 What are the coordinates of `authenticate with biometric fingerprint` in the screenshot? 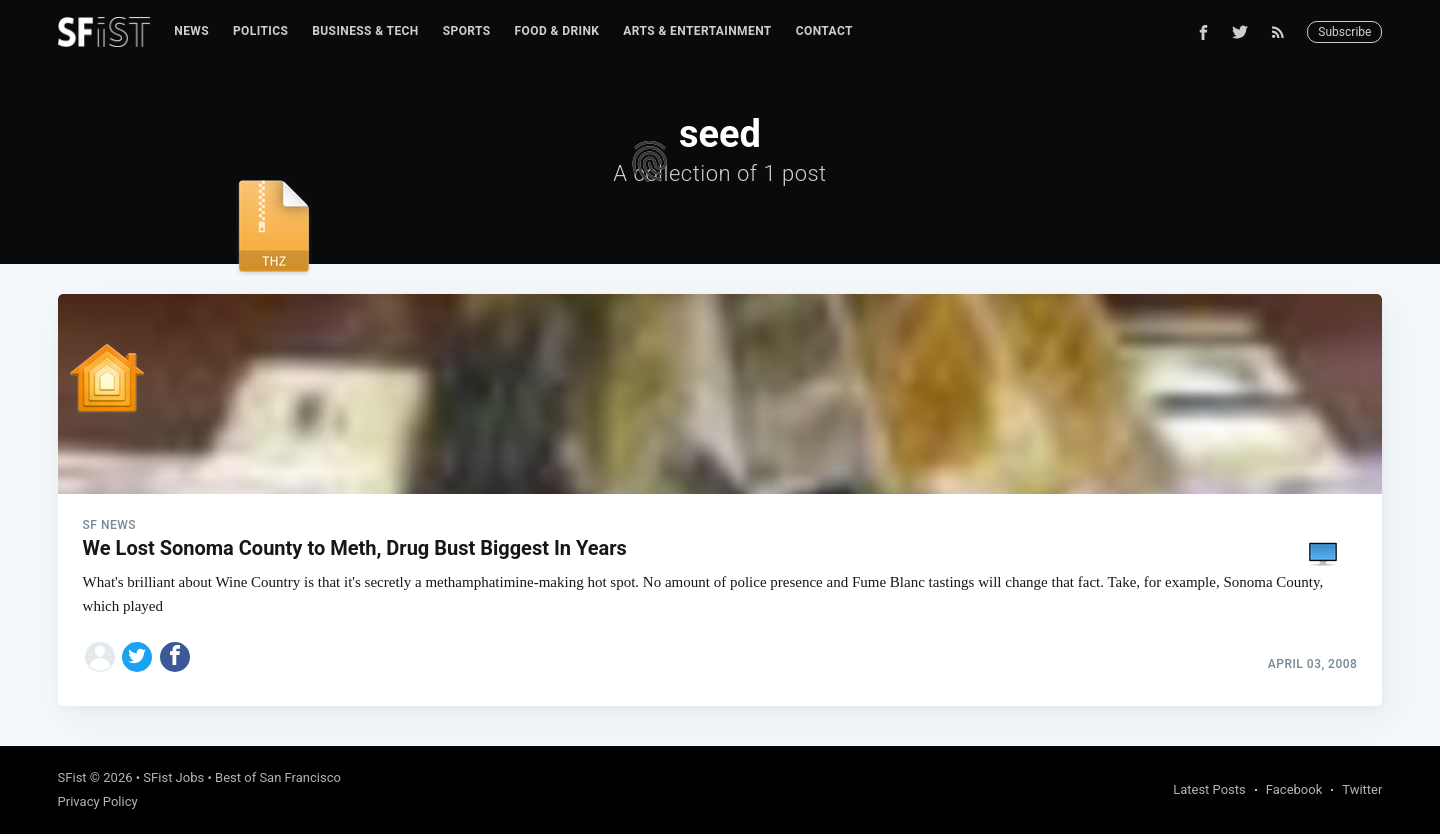 It's located at (651, 162).